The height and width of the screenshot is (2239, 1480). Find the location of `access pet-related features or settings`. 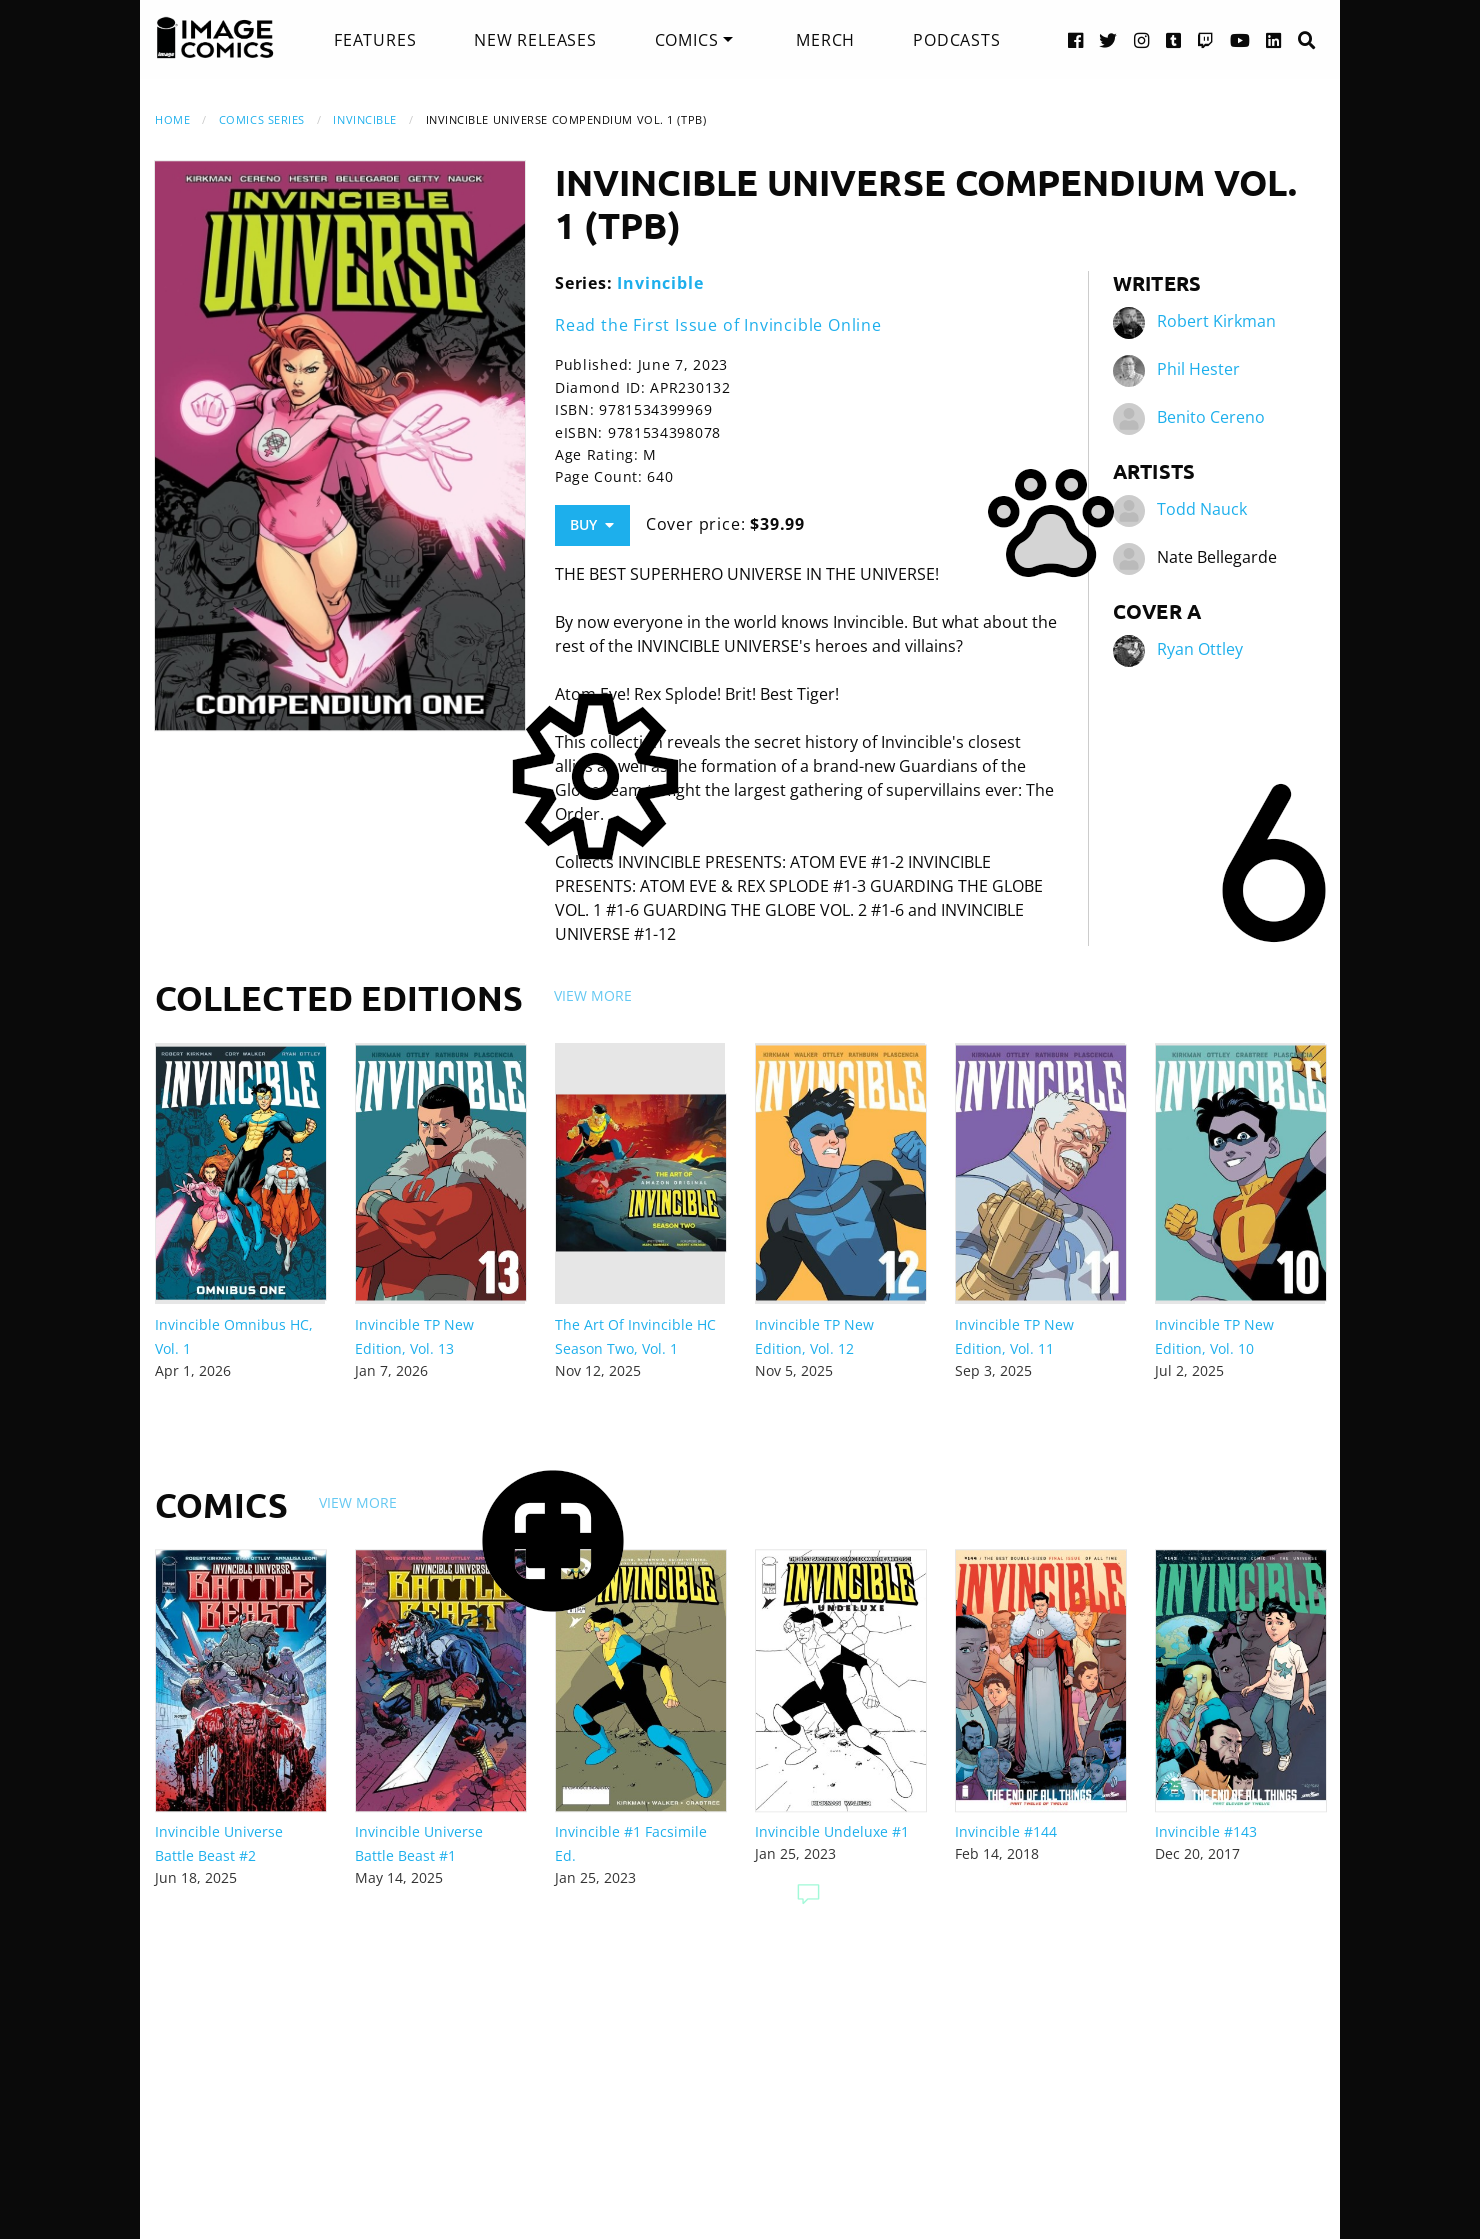

access pet-related features or settings is located at coordinates (1051, 523).